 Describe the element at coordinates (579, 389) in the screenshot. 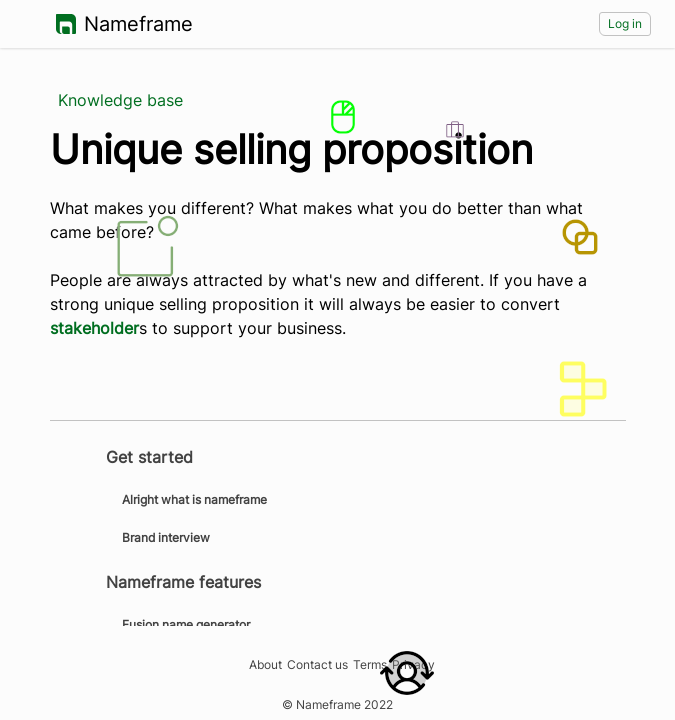

I see `open Replit coding environment` at that location.